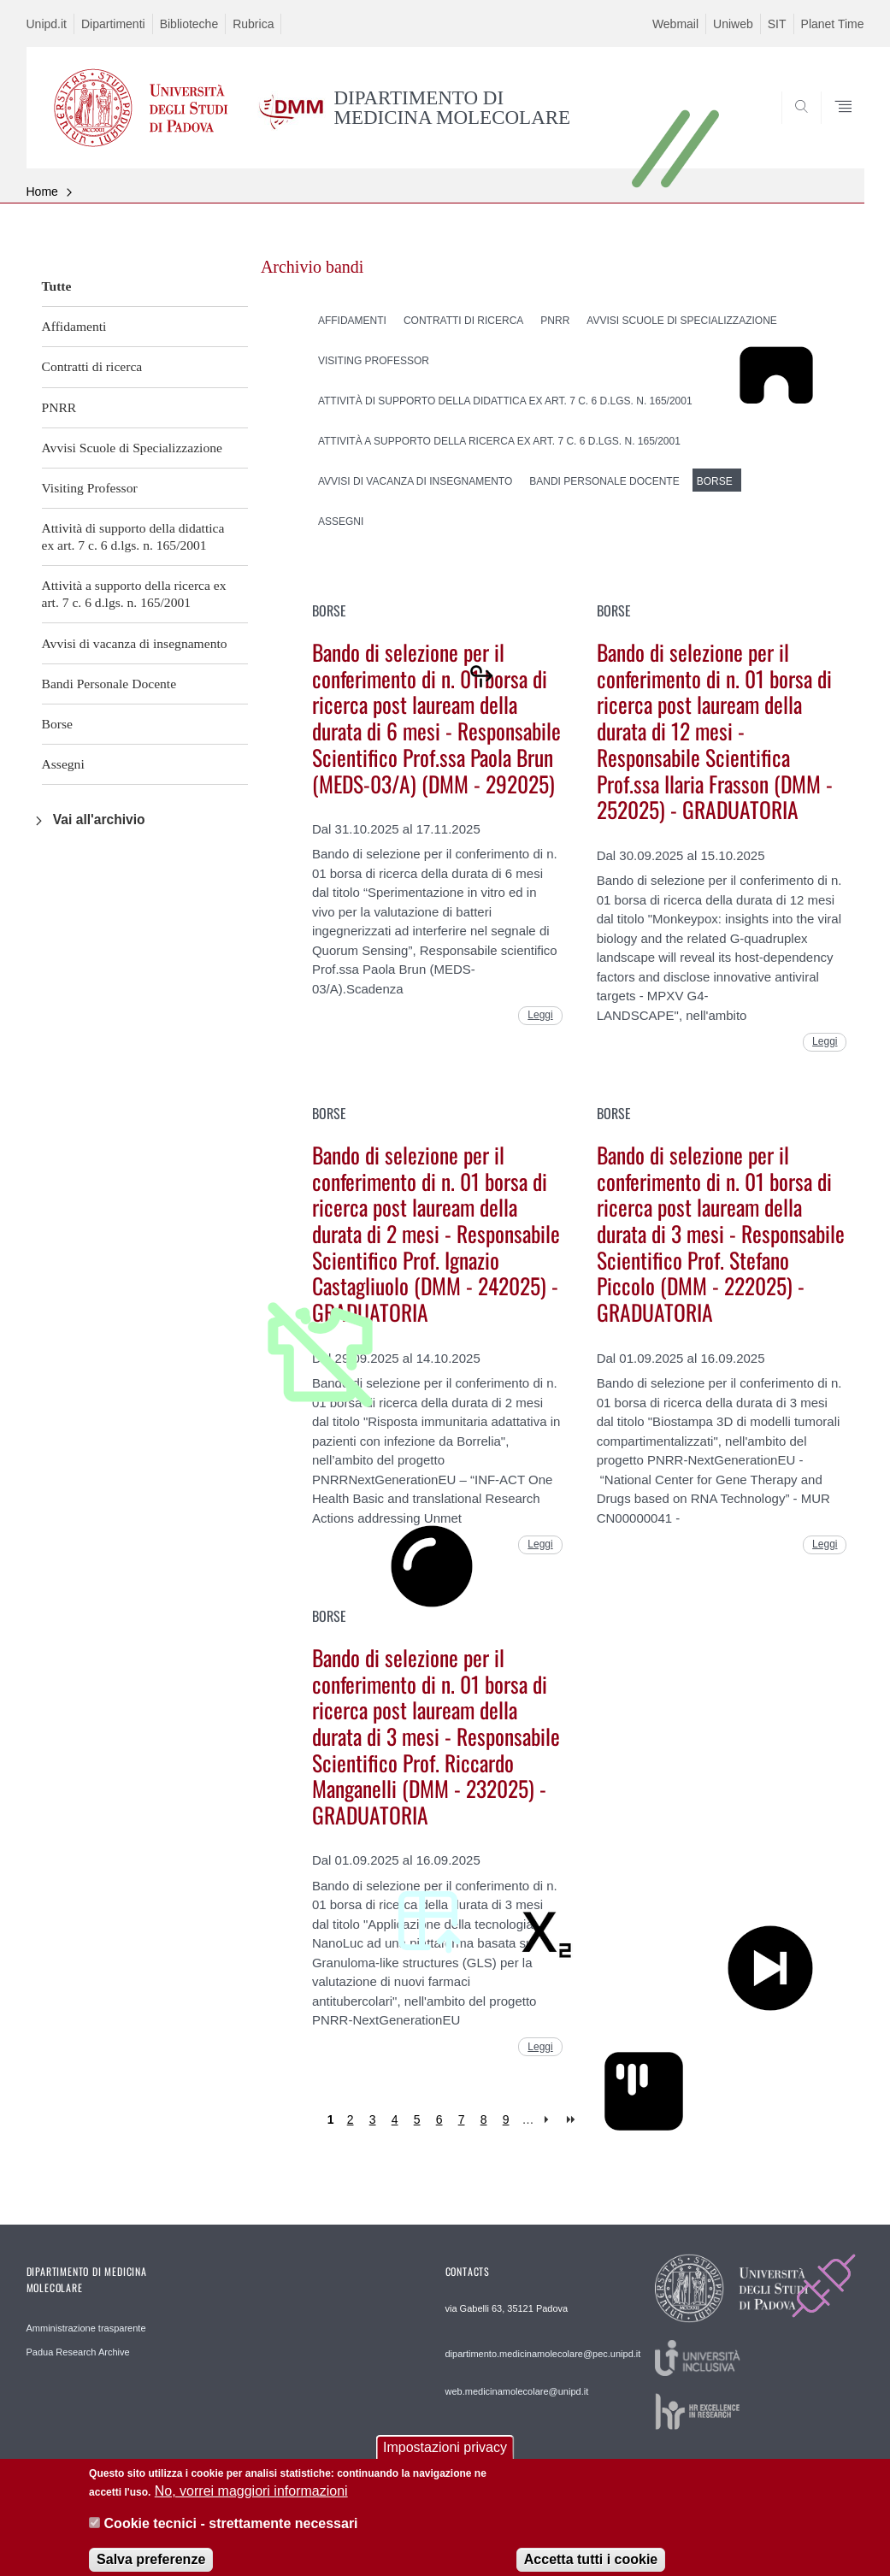  Describe the element at coordinates (823, 2285) in the screenshot. I see `connect or establish a connection between devices` at that location.